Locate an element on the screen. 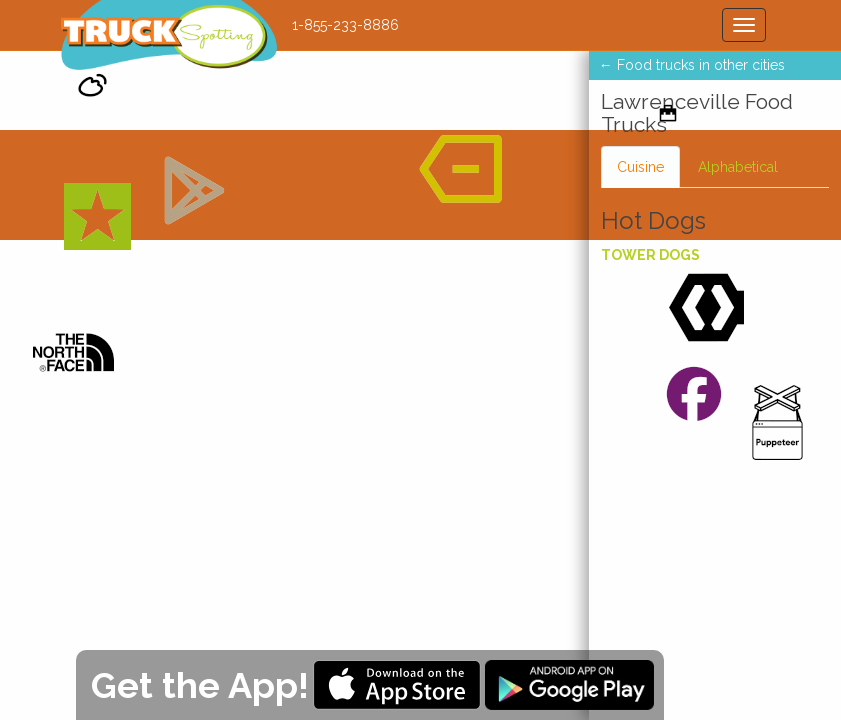 This screenshot has width=841, height=720. link to Coveralls code coverage service is located at coordinates (97, 216).